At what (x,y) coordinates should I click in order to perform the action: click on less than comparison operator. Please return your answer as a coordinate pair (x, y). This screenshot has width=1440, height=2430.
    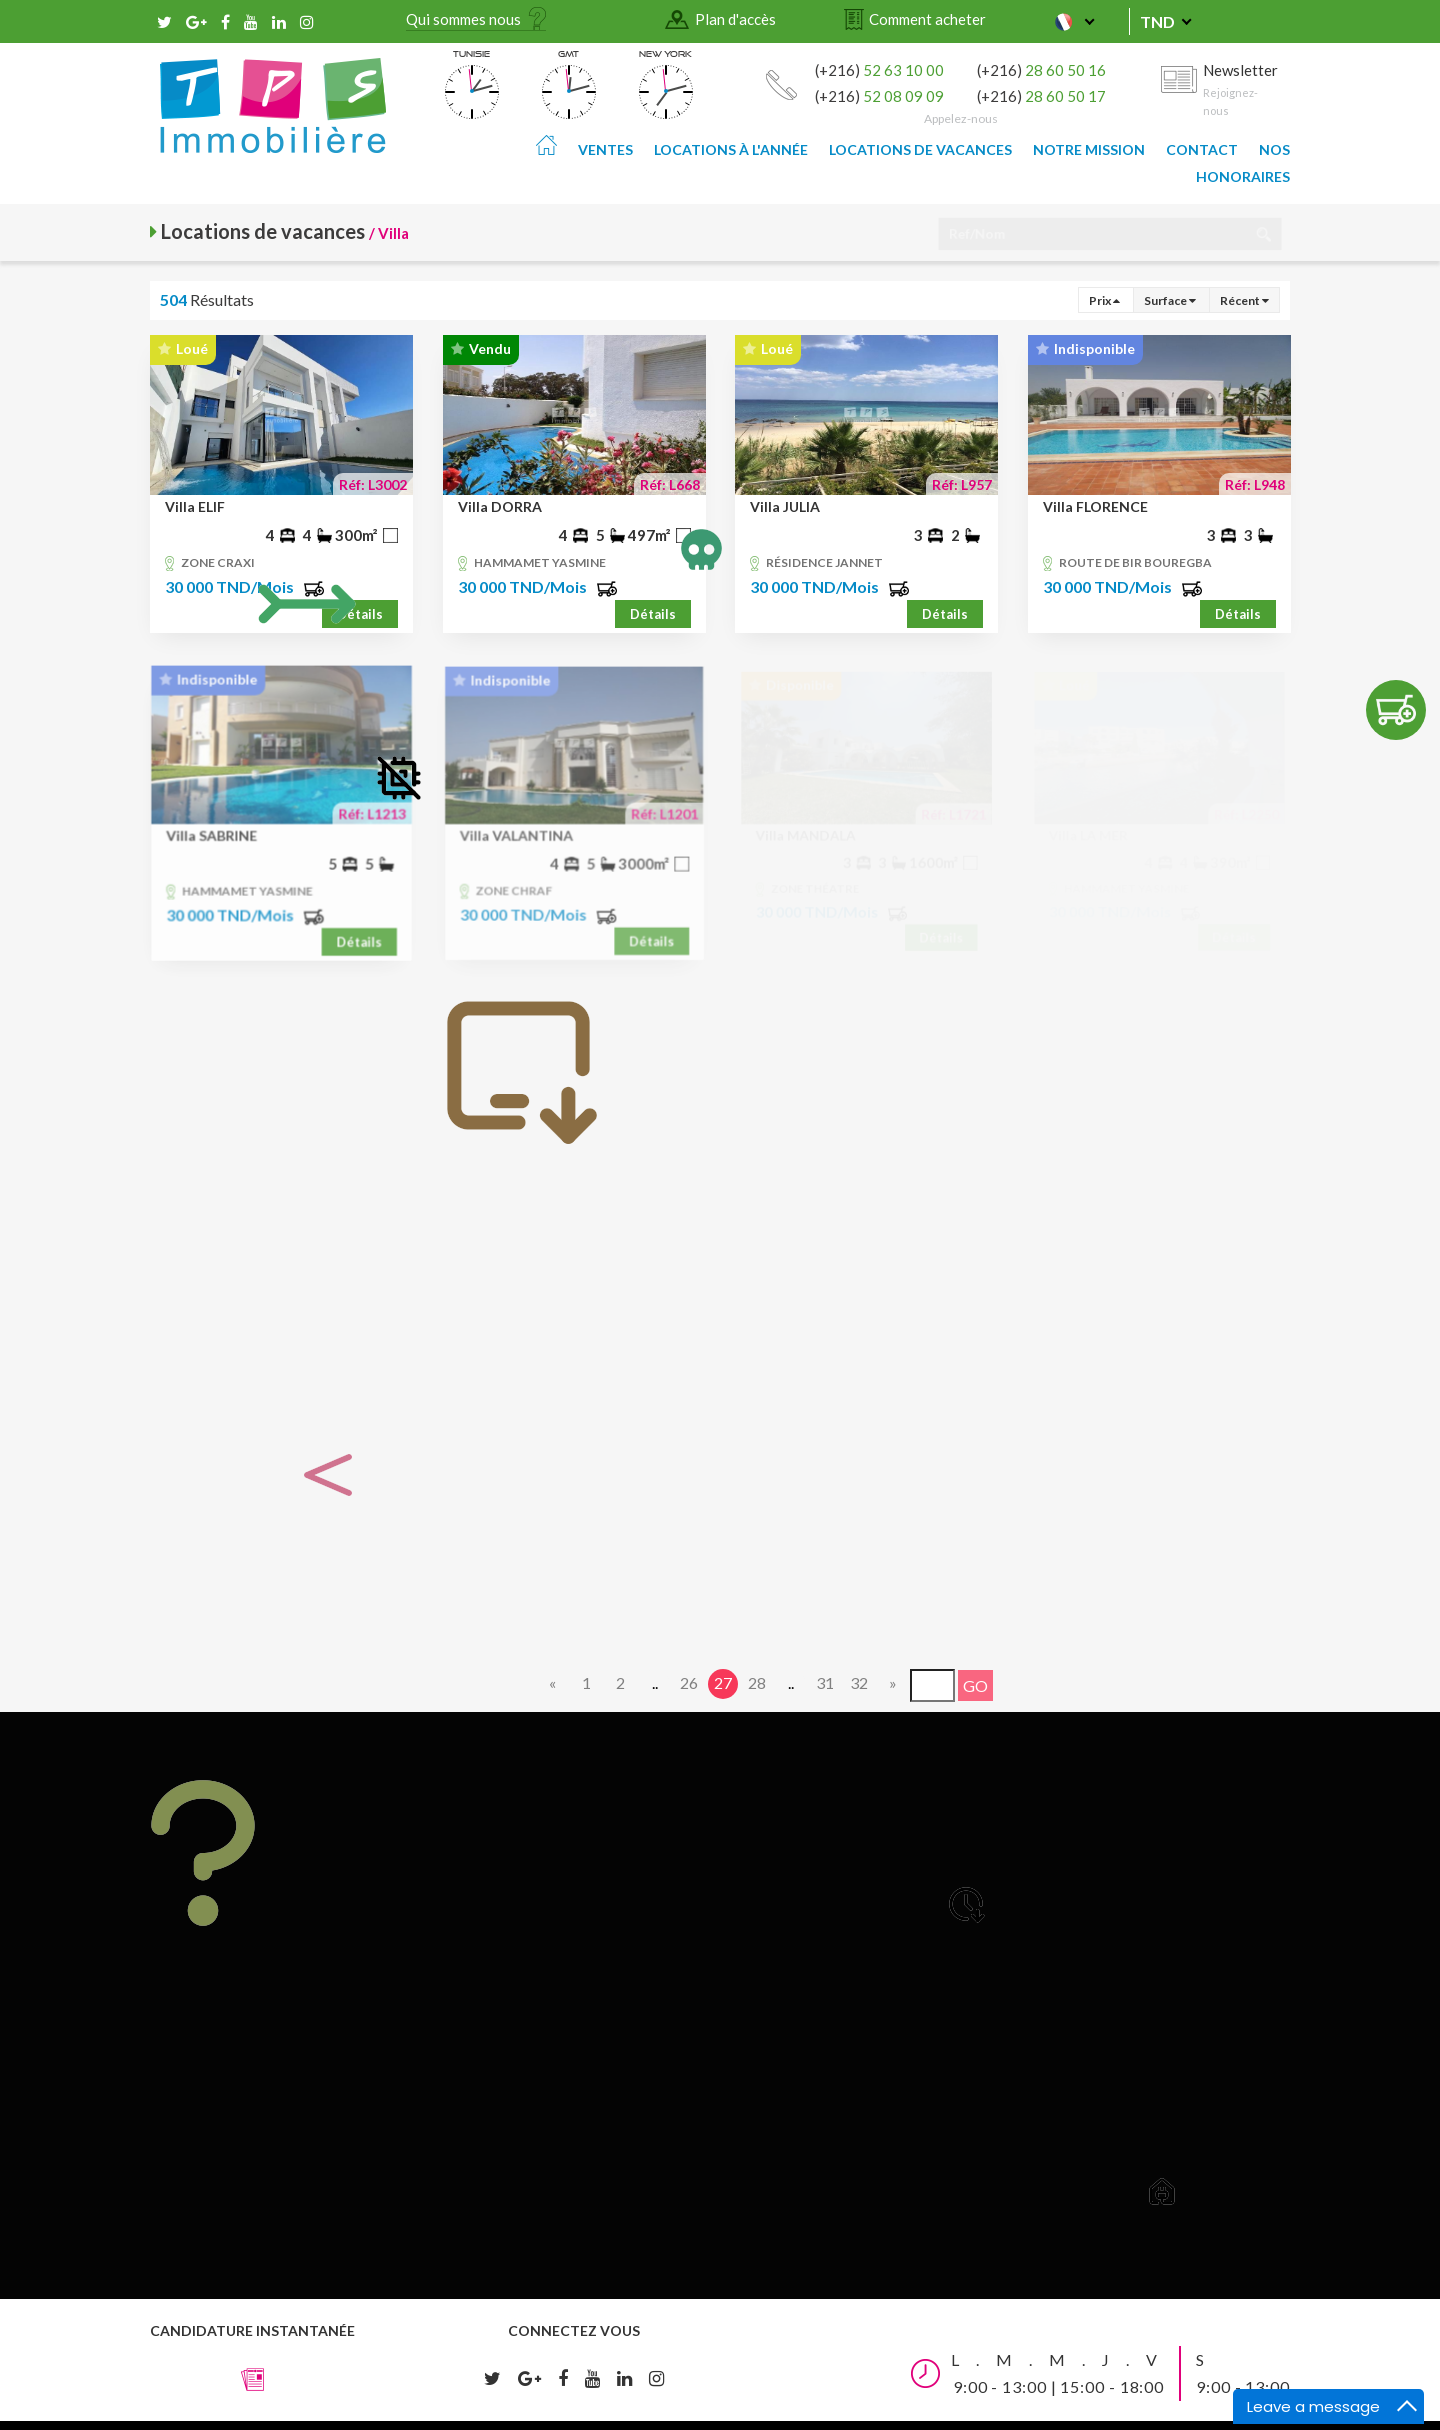
    Looking at the image, I should click on (328, 1475).